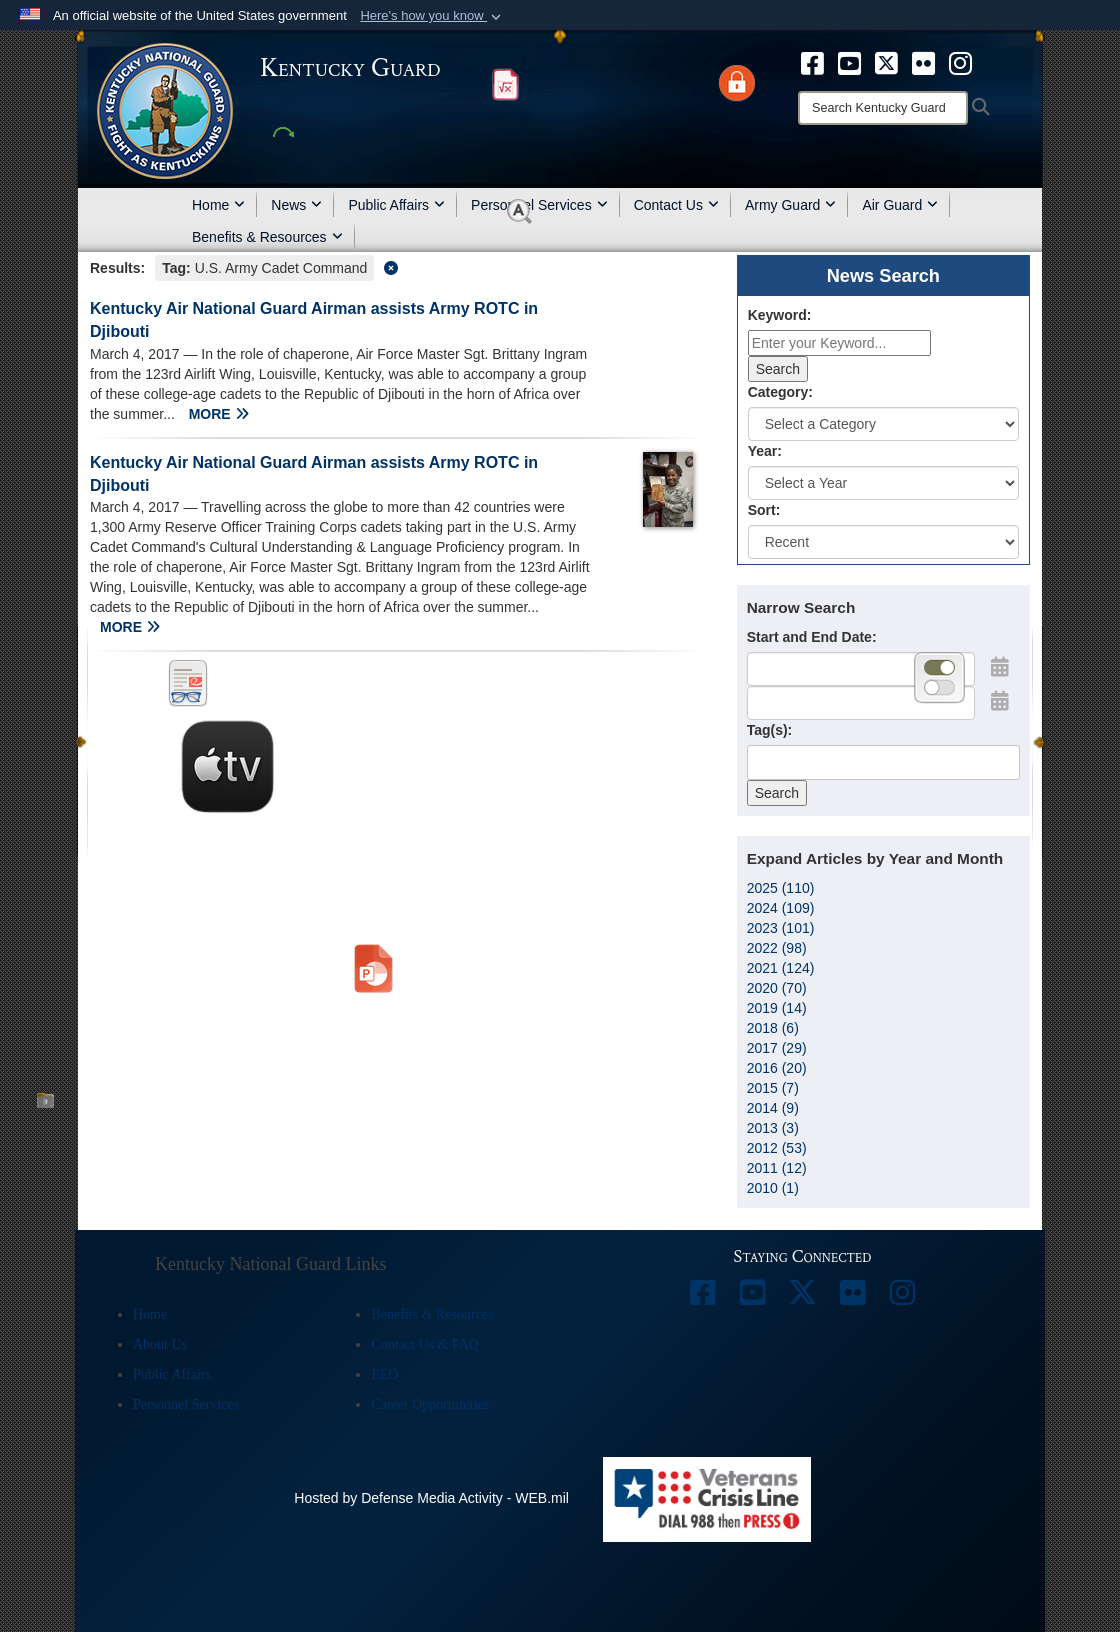 The width and height of the screenshot is (1120, 1632). I want to click on a microsoft powerpoint file, so click(373, 968).